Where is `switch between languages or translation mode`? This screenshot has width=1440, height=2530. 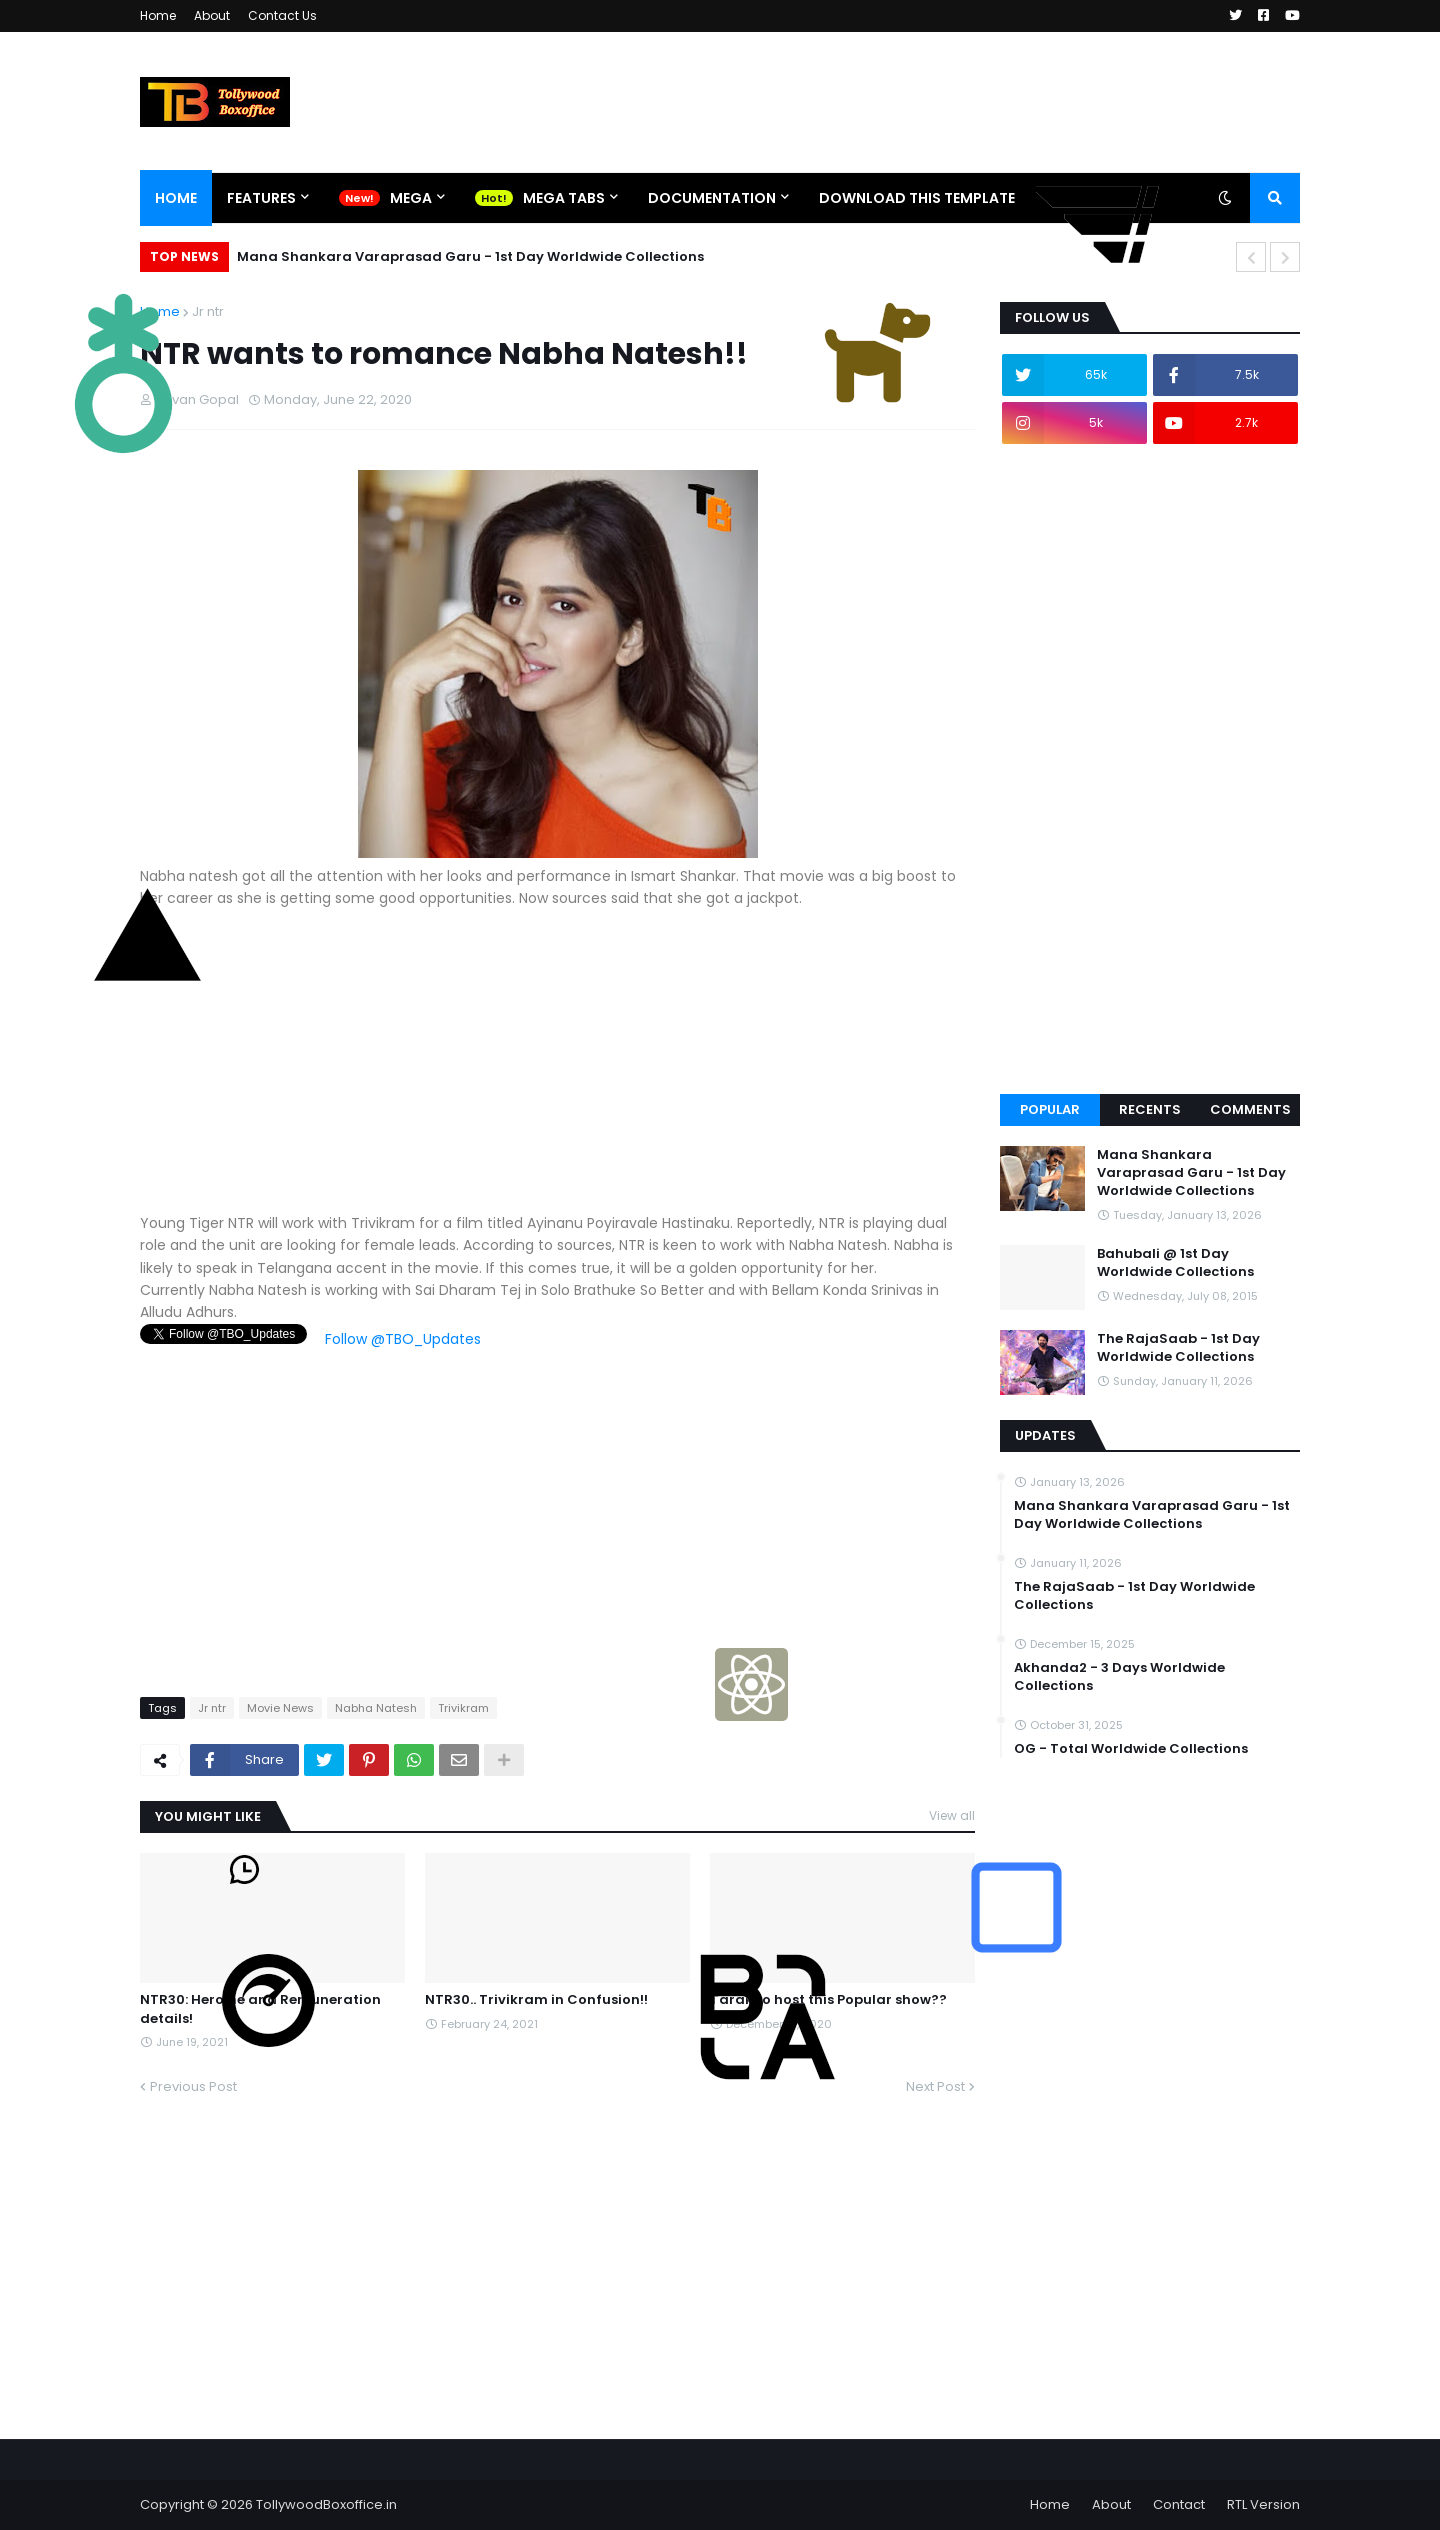 switch between languages or translation mode is located at coordinates (763, 2017).